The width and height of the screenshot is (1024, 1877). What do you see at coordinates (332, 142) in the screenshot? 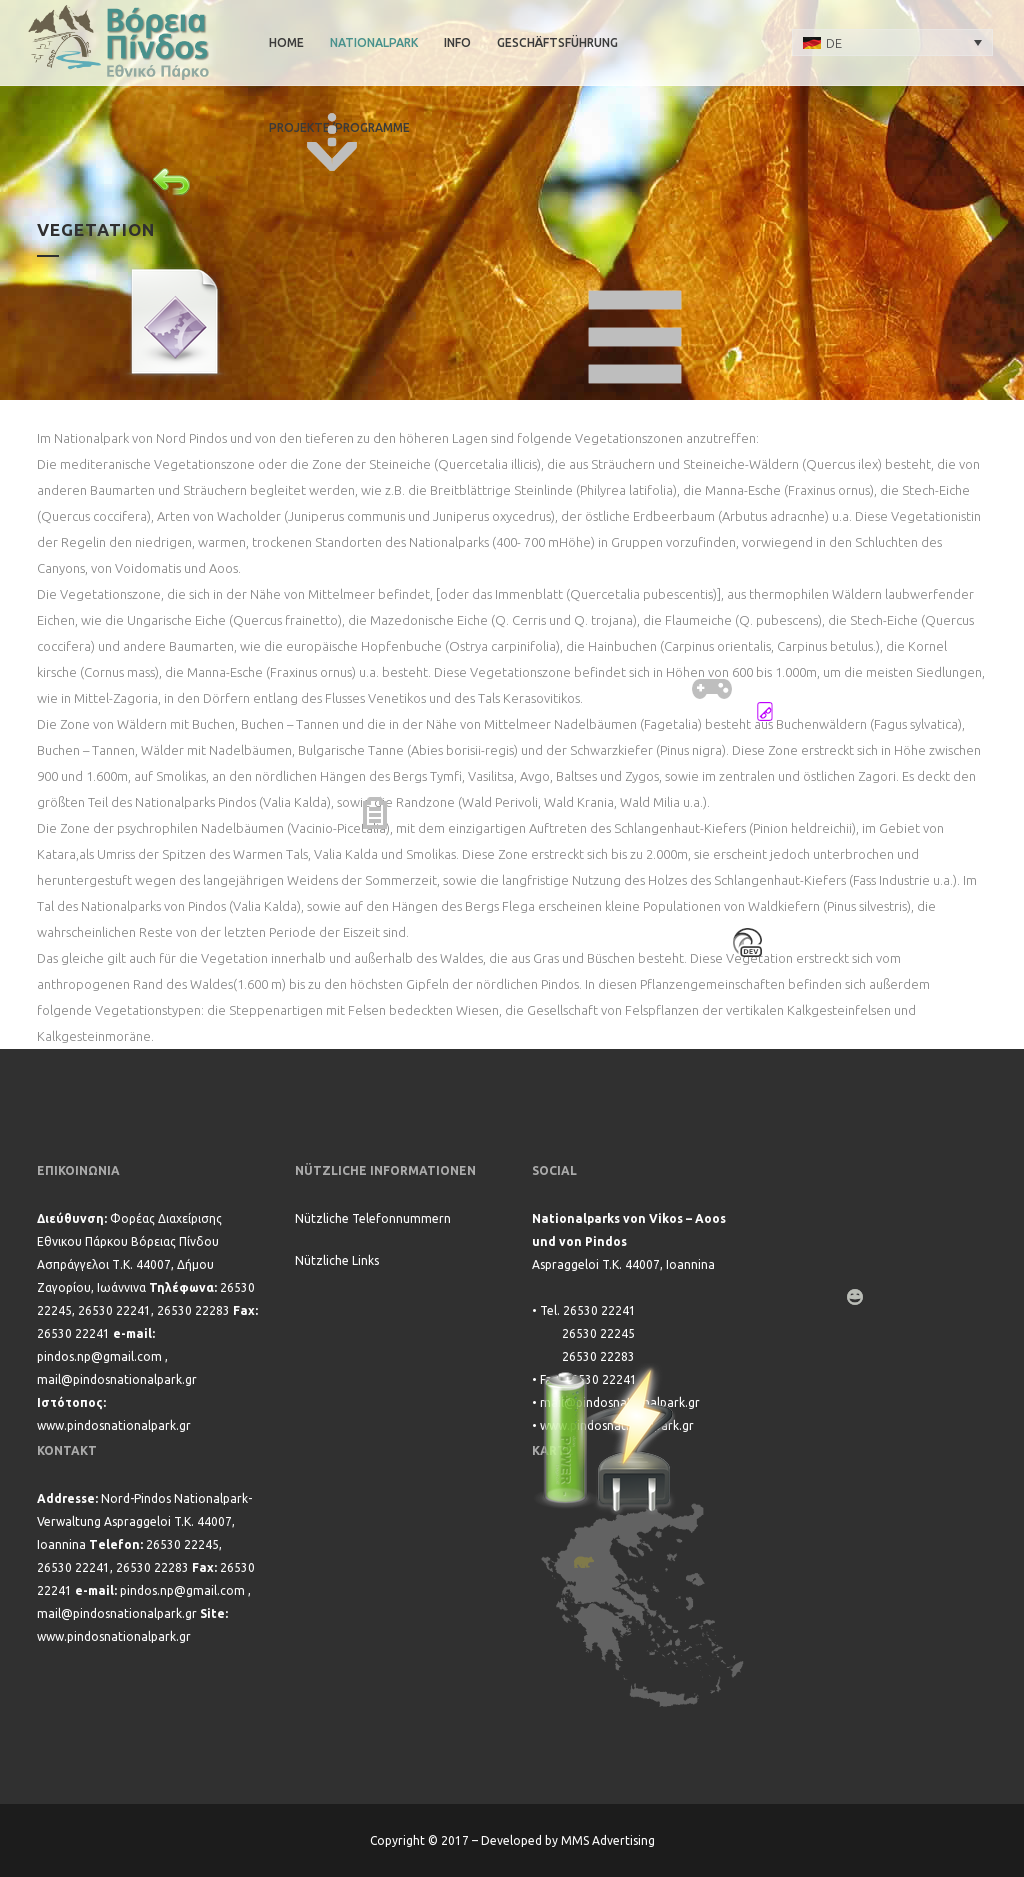
I see `open downloads folder` at bounding box center [332, 142].